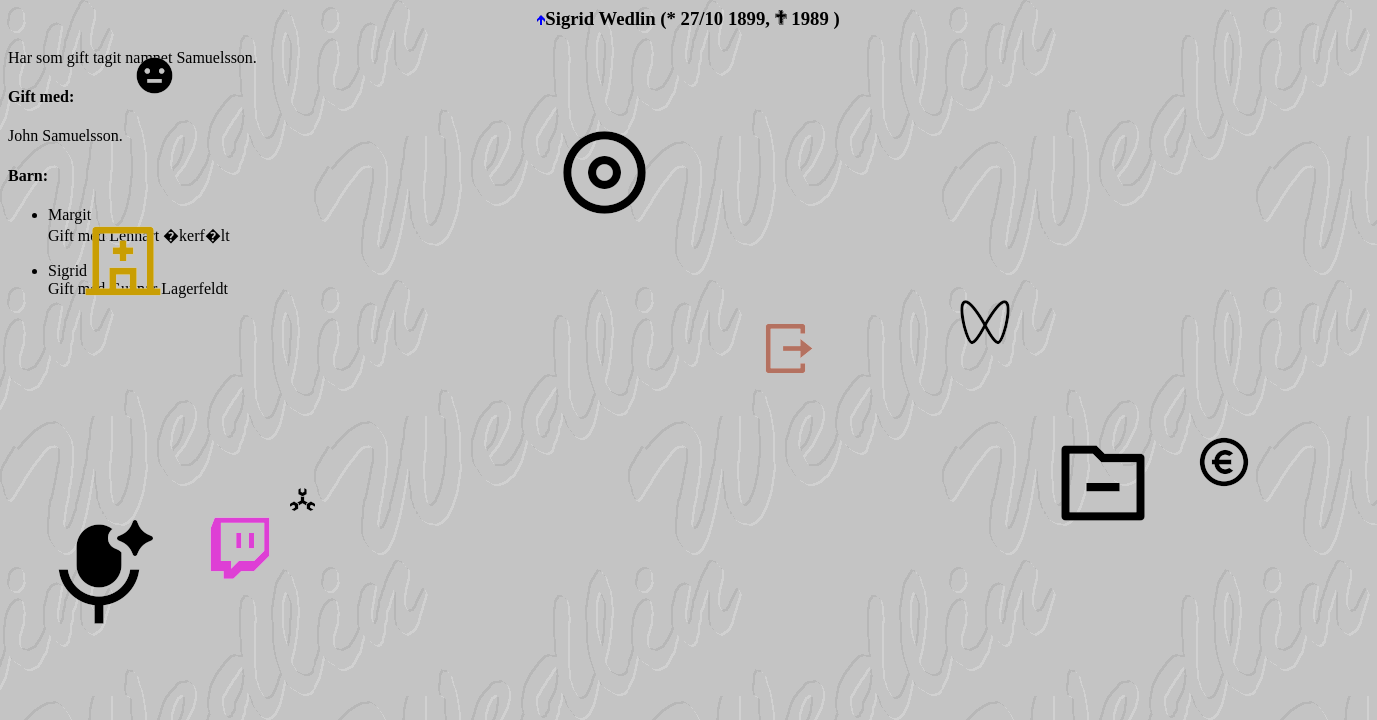 This screenshot has height=720, width=1377. Describe the element at coordinates (985, 322) in the screenshot. I see `open wechat channels` at that location.